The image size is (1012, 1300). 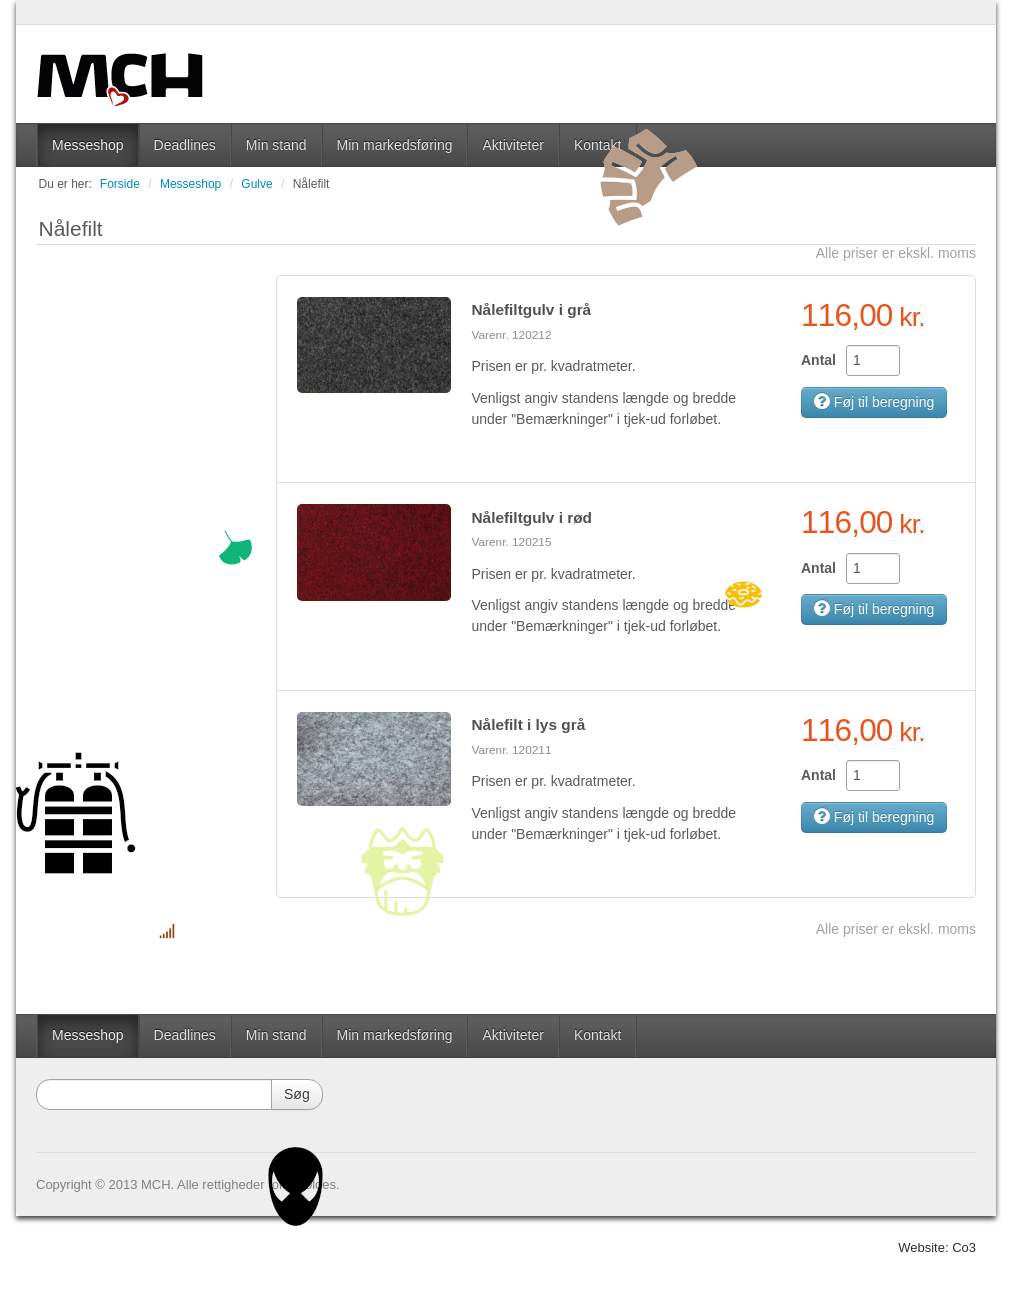 I want to click on access diving or scuba equipment settings, so click(x=78, y=812).